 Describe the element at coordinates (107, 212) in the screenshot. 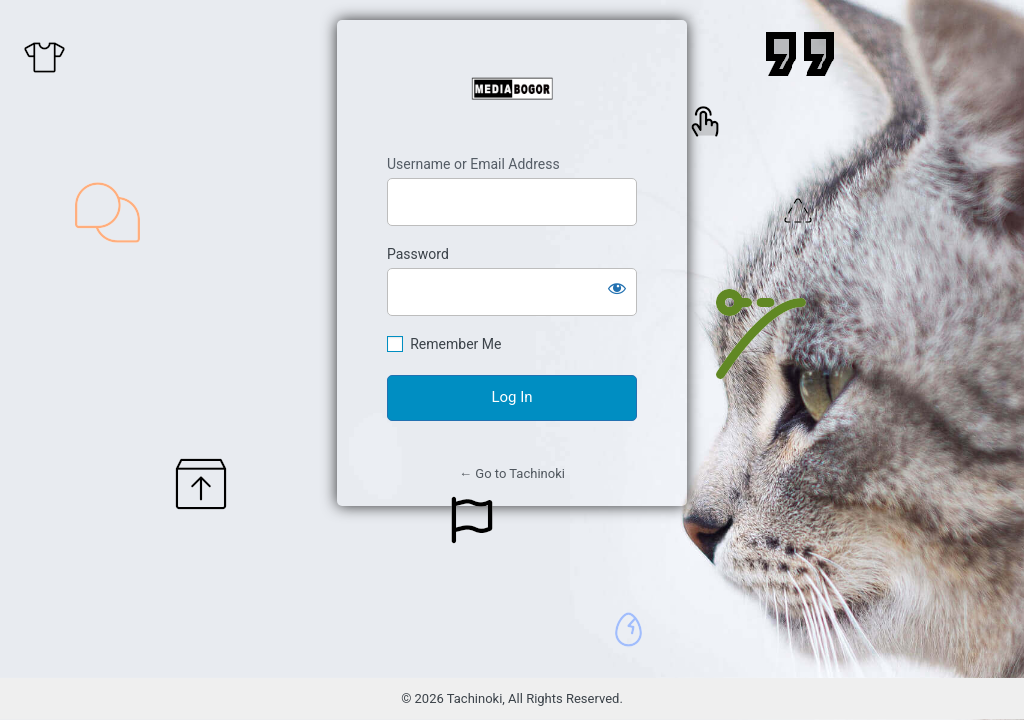

I see `open chat or messaging` at that location.